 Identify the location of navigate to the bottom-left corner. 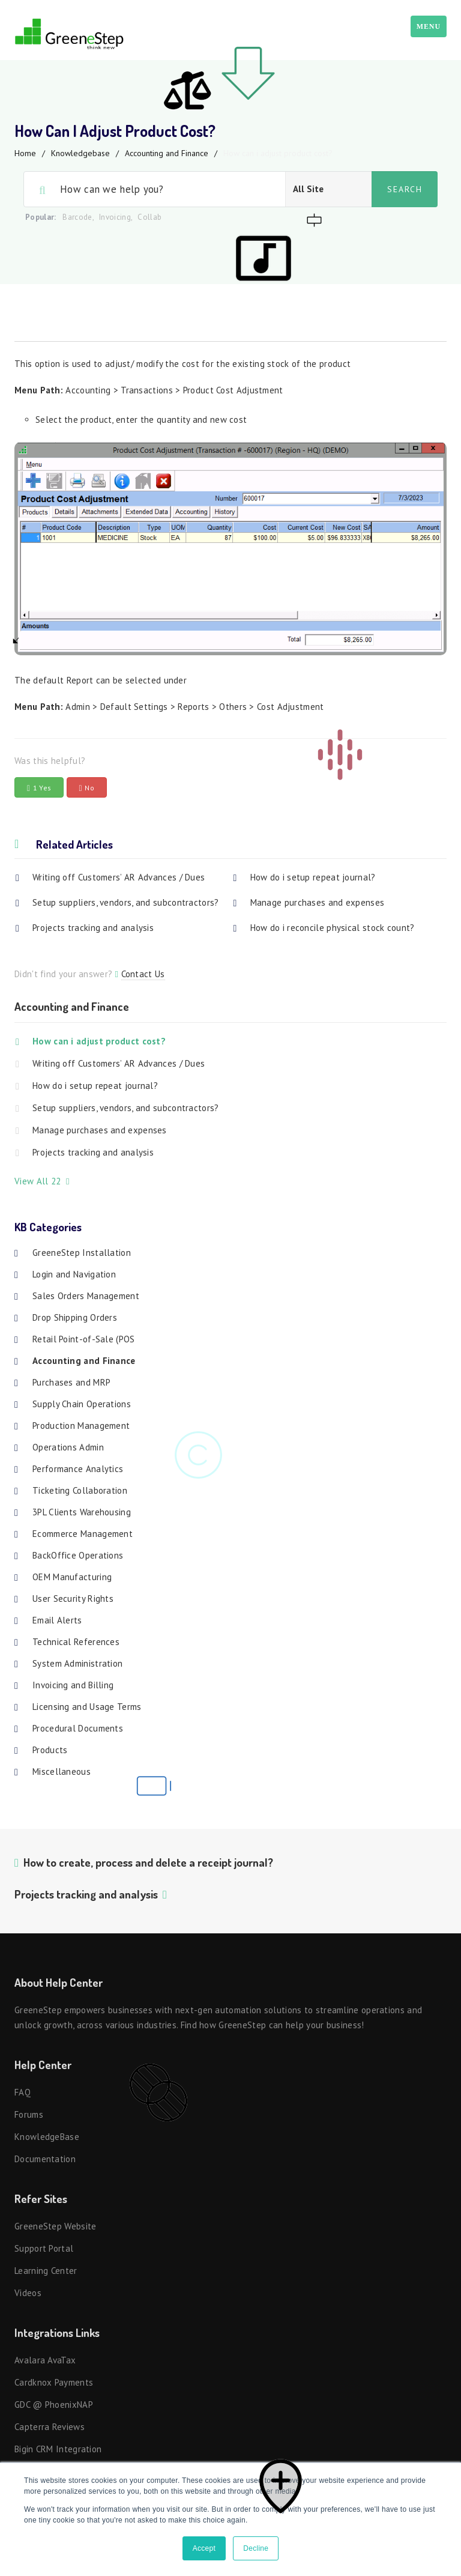
(16, 640).